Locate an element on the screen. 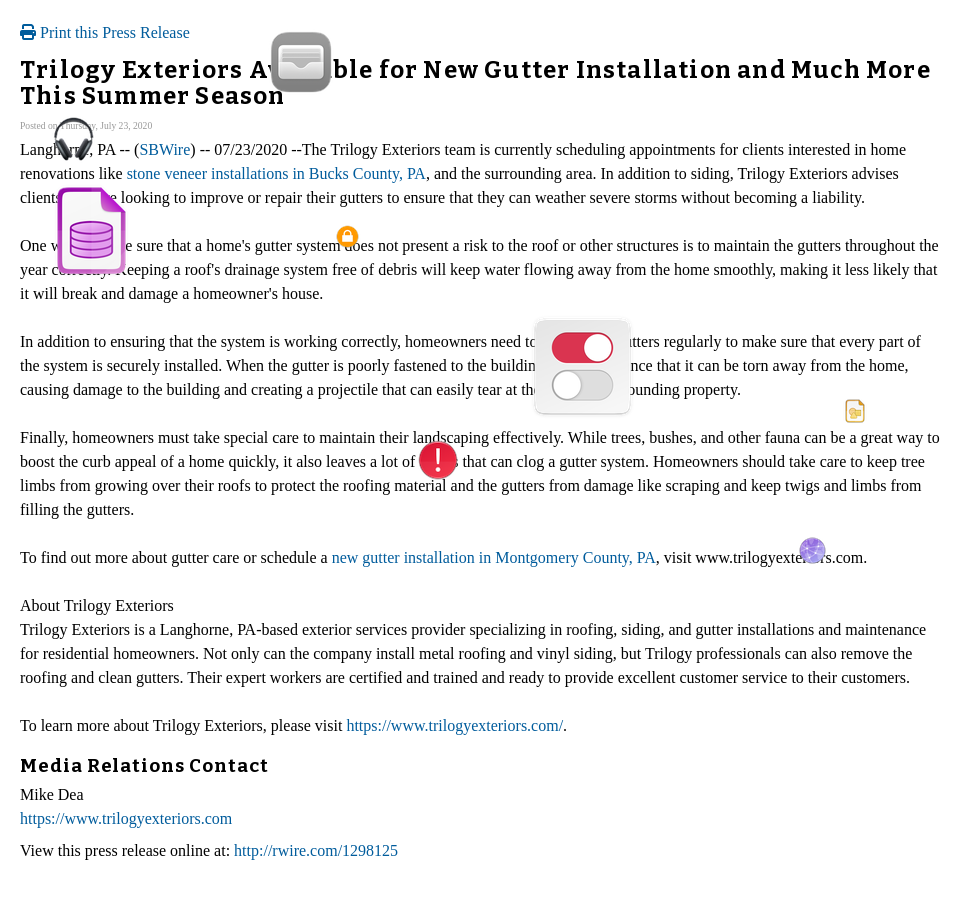  open system tweaks or settings customization is located at coordinates (582, 366).